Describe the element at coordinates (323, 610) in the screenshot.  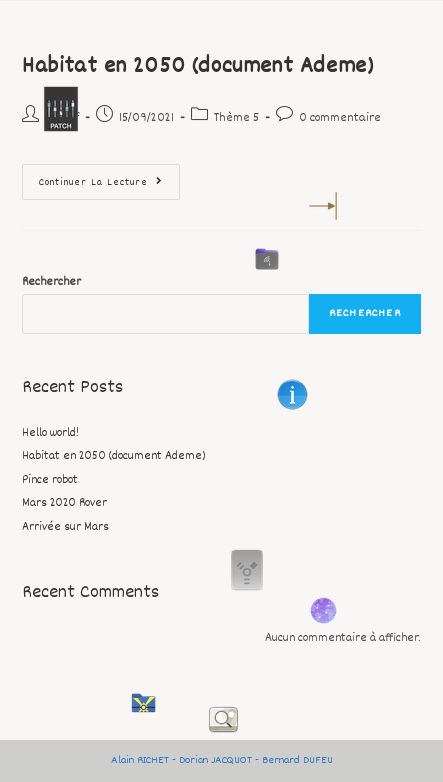
I see `open internet or web browser application` at that location.